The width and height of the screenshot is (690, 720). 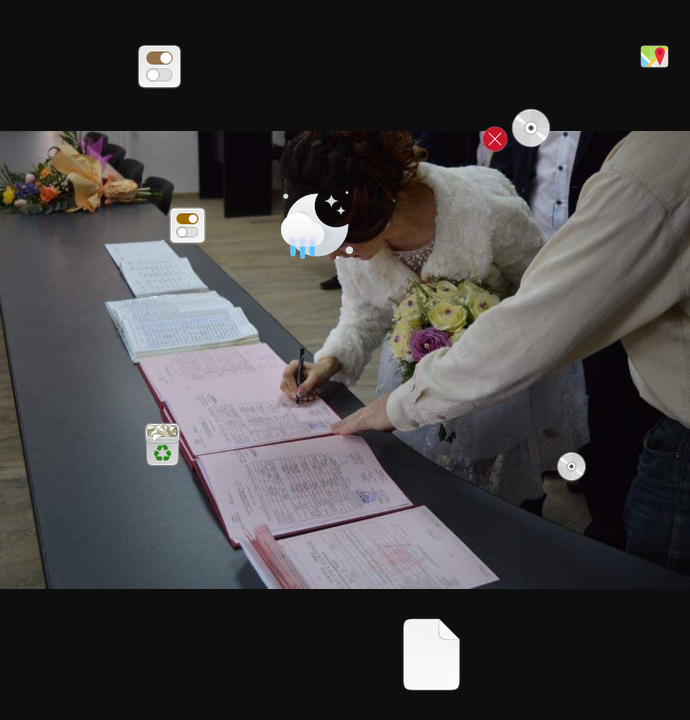 I want to click on open desktop preferences or settings, so click(x=159, y=66).